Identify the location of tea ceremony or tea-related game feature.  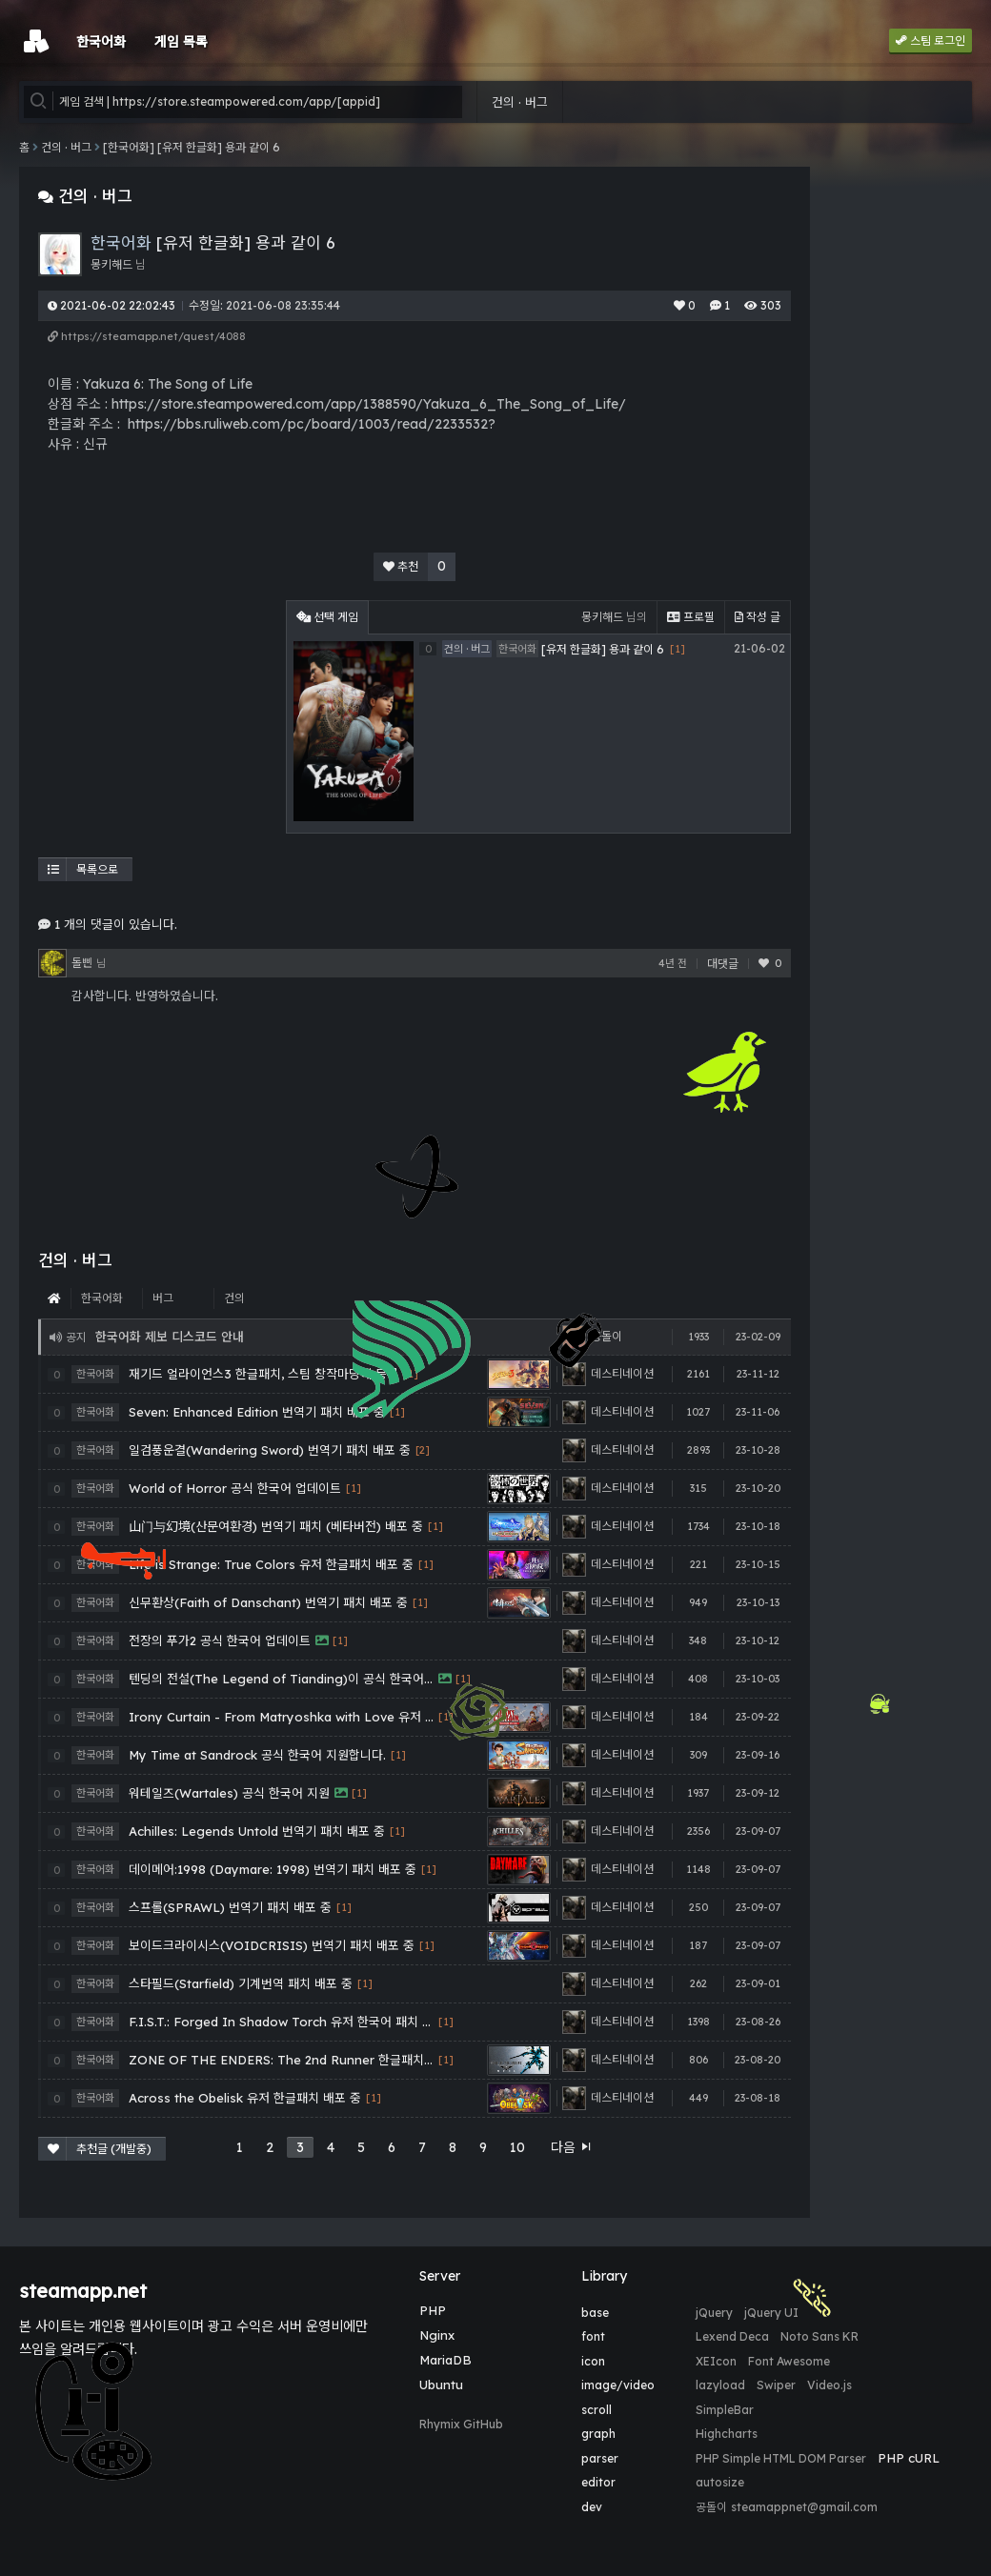
(880, 1703).